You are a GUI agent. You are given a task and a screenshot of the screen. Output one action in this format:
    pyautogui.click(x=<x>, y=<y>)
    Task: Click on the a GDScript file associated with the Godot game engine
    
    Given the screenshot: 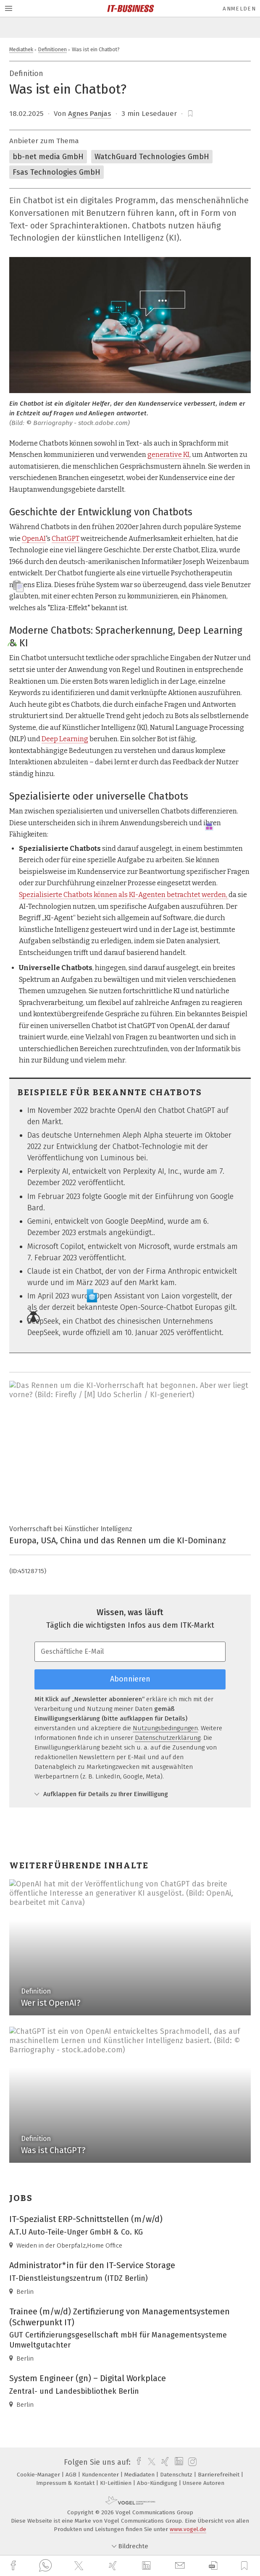 What is the action you would take?
    pyautogui.click(x=92, y=1296)
    